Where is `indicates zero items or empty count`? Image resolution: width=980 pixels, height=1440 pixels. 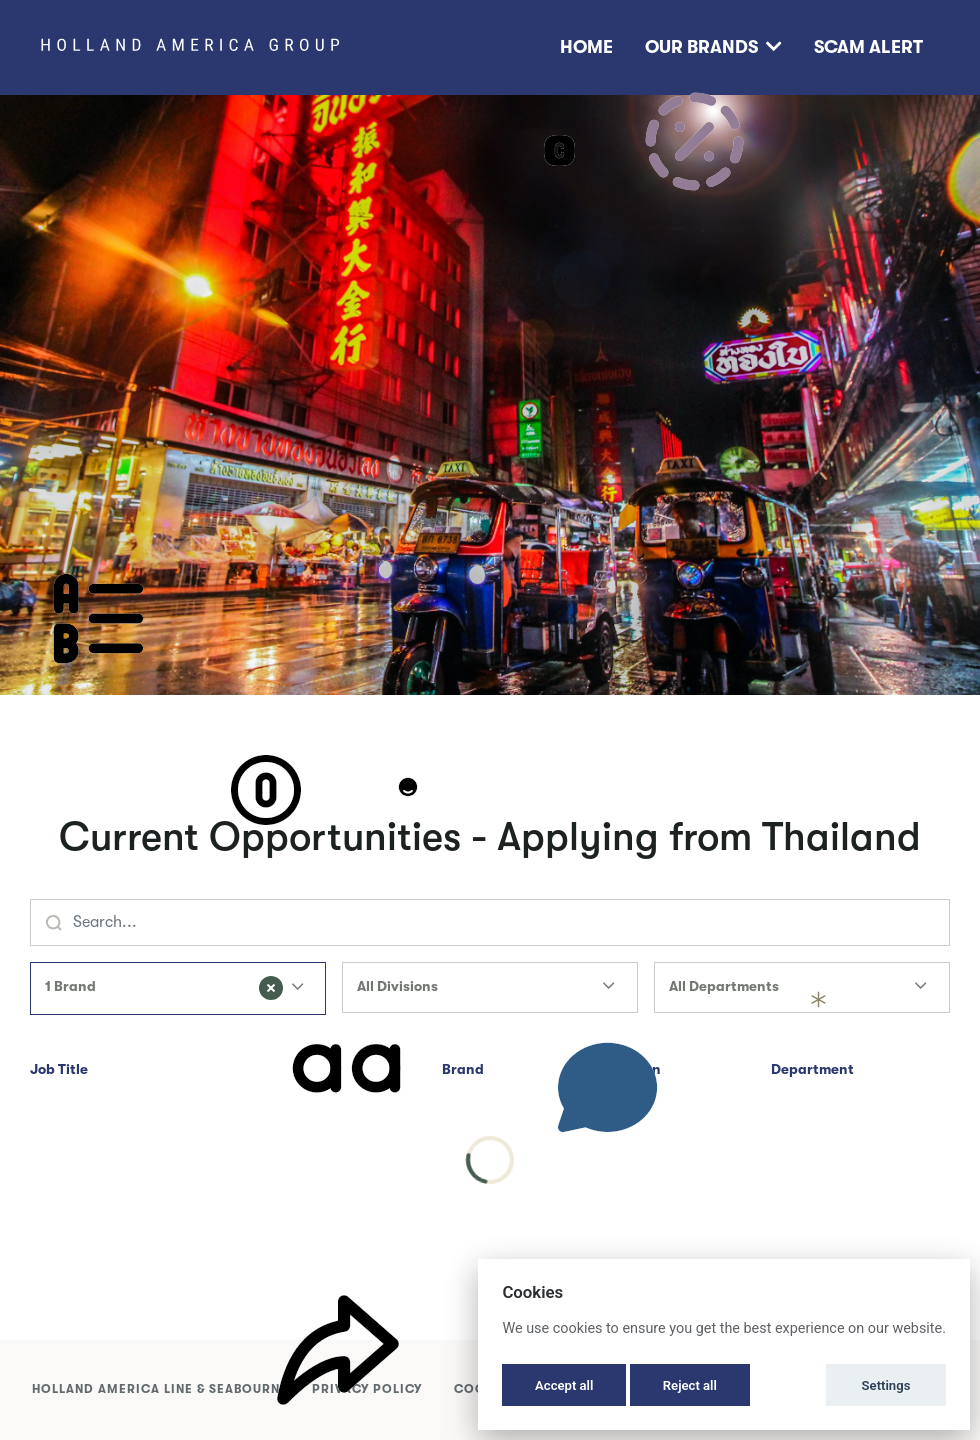
indicates zero items or empty count is located at coordinates (266, 790).